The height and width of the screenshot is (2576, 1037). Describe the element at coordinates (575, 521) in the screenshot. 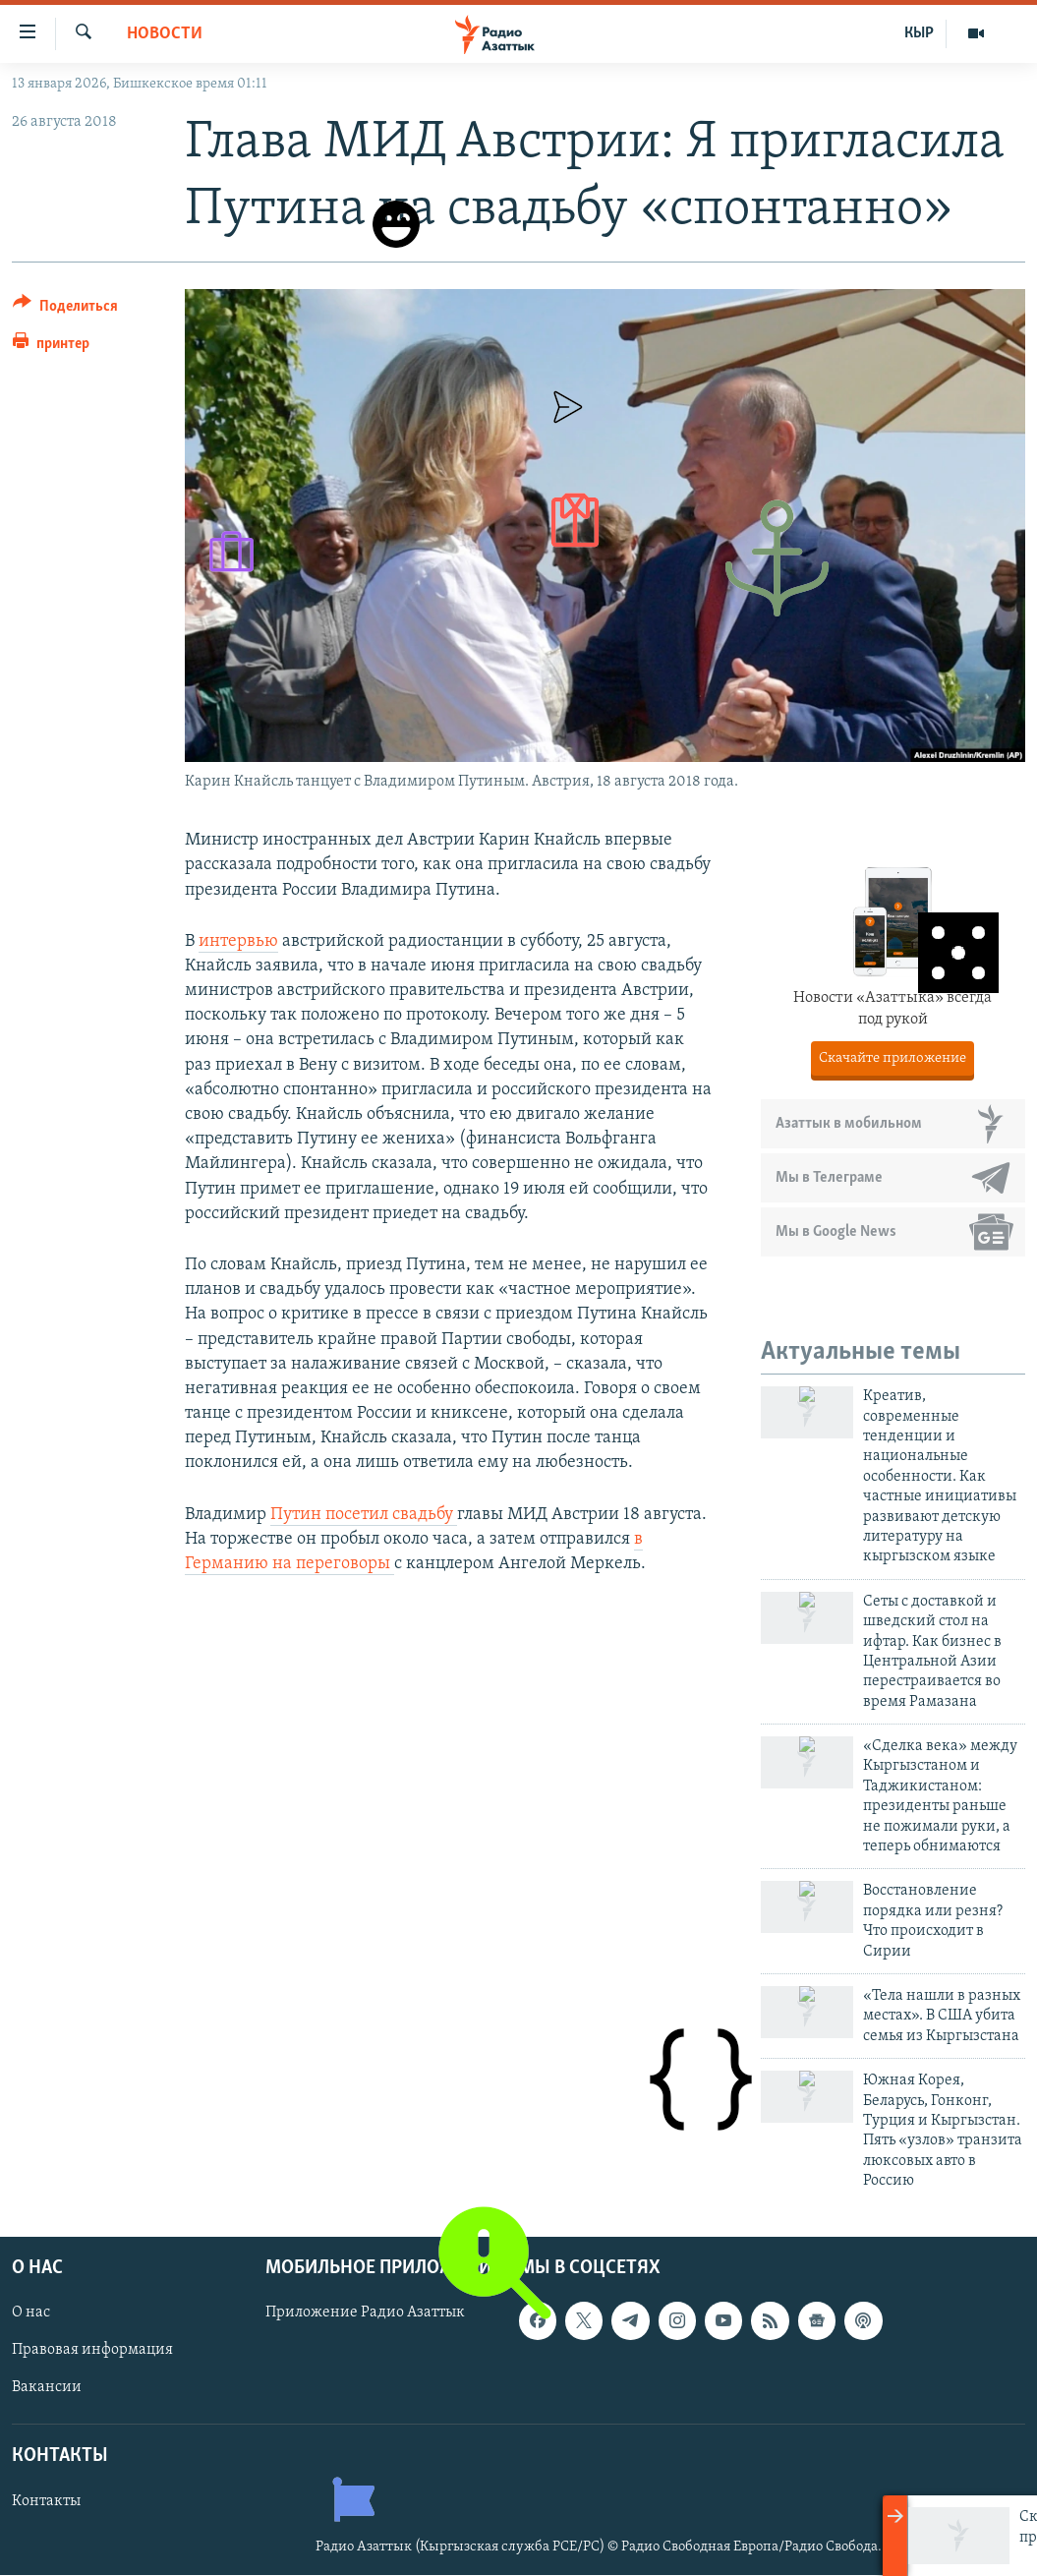

I see `view clothing or apparel items` at that location.